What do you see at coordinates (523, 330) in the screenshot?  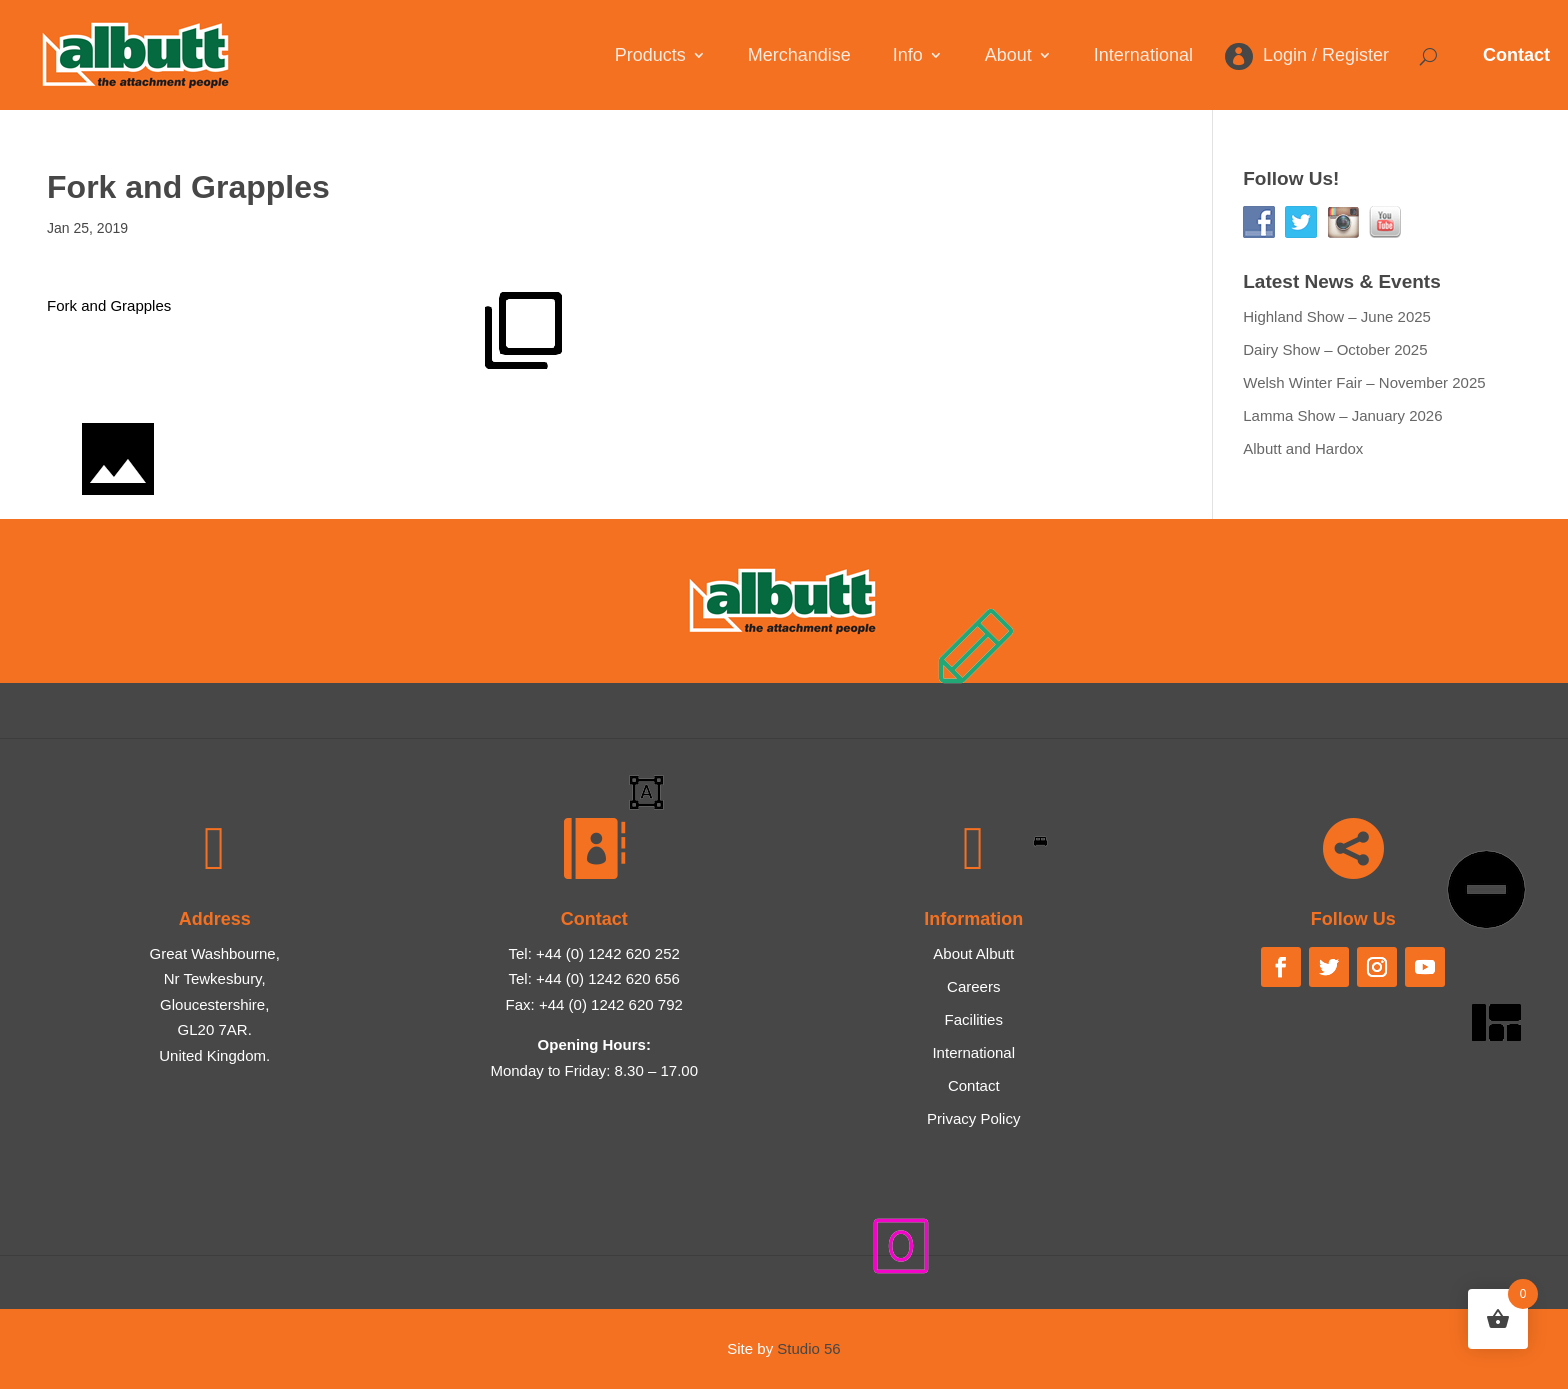 I see `view multiple layers or stacked items` at bounding box center [523, 330].